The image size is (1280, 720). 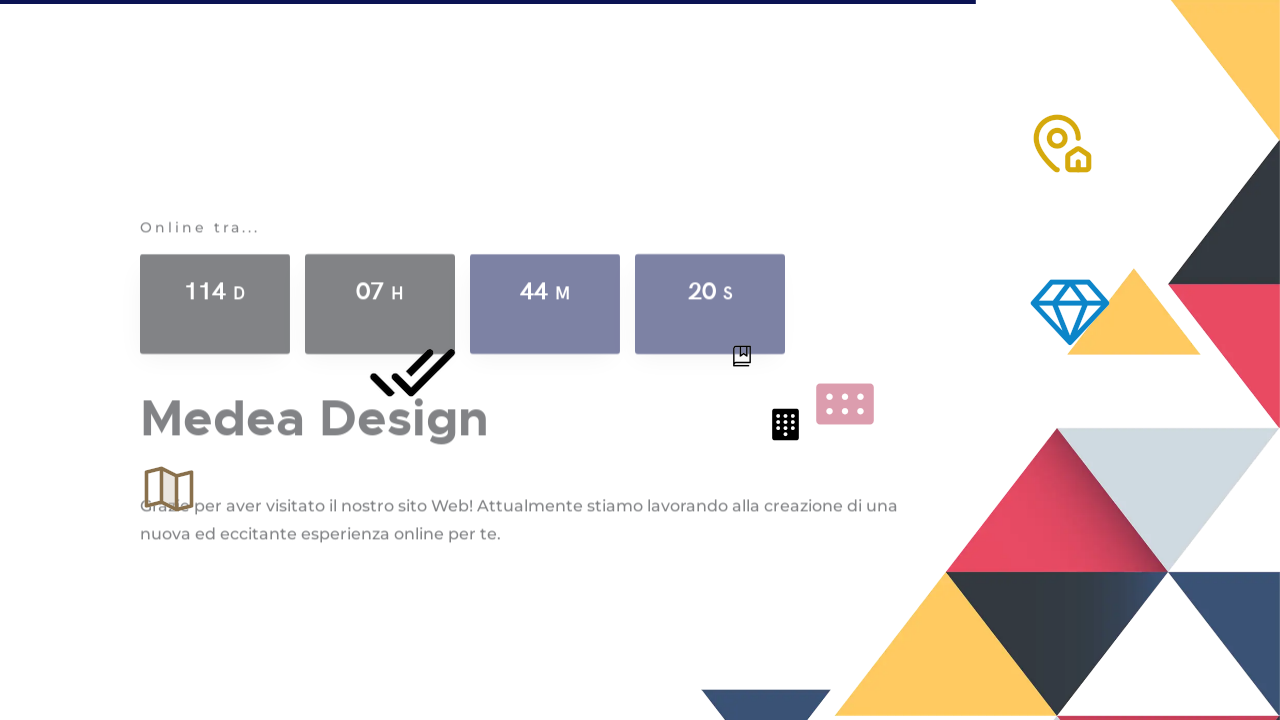 What do you see at coordinates (169, 489) in the screenshot?
I see `view map` at bounding box center [169, 489].